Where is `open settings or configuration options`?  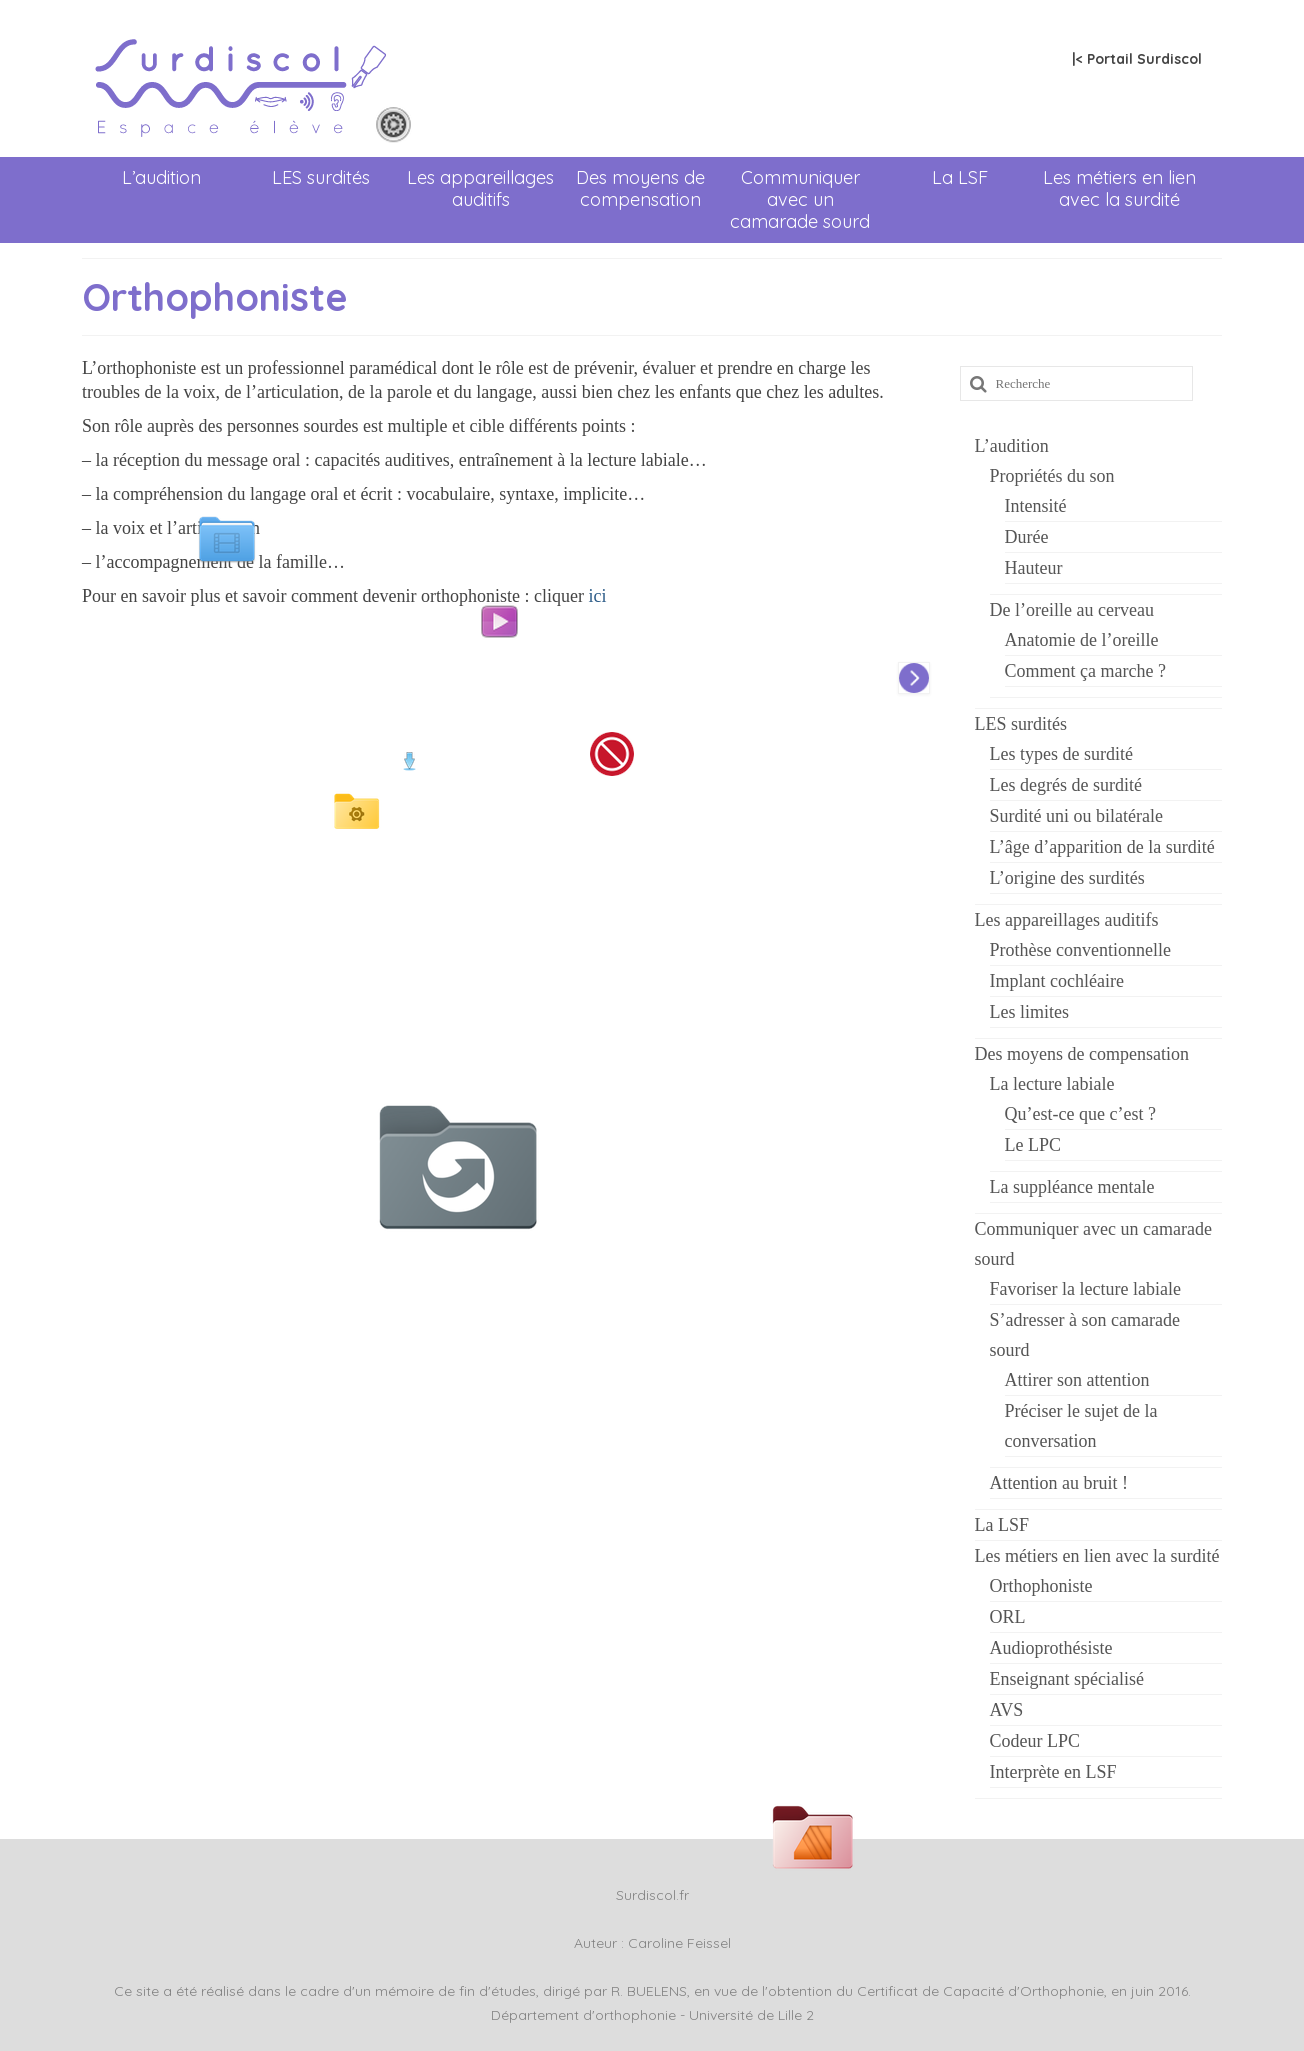 open settings or configuration options is located at coordinates (393, 124).